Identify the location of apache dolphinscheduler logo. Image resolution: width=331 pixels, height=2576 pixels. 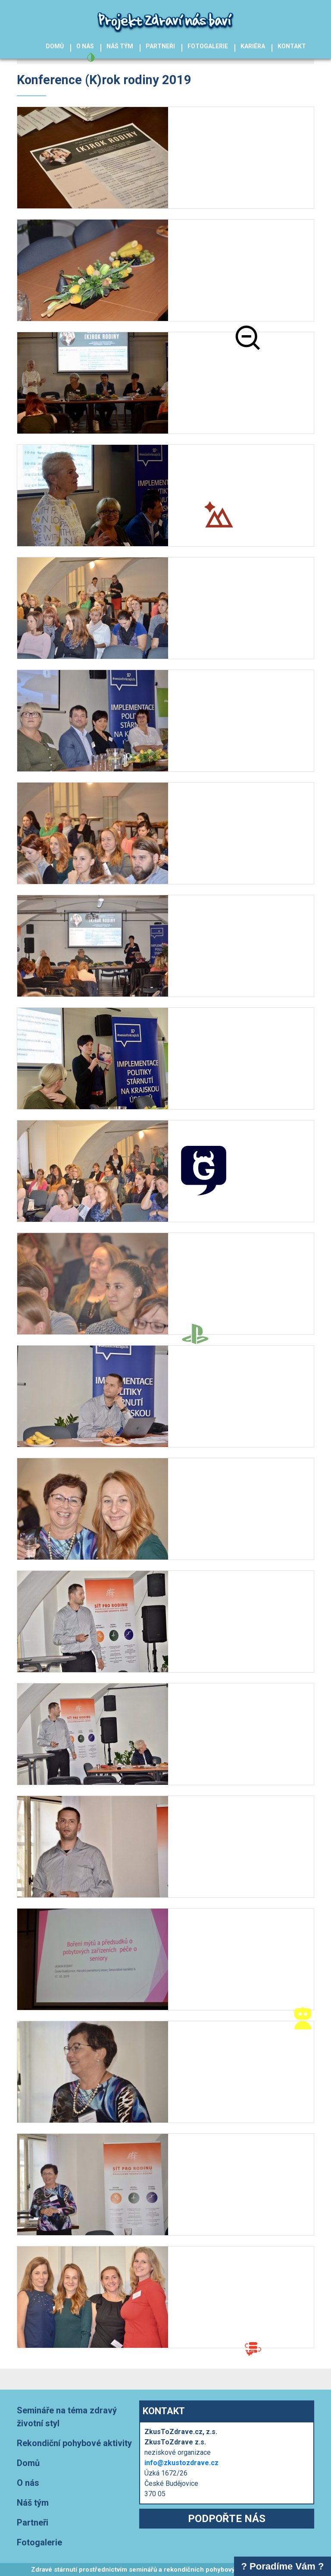
(253, 2349).